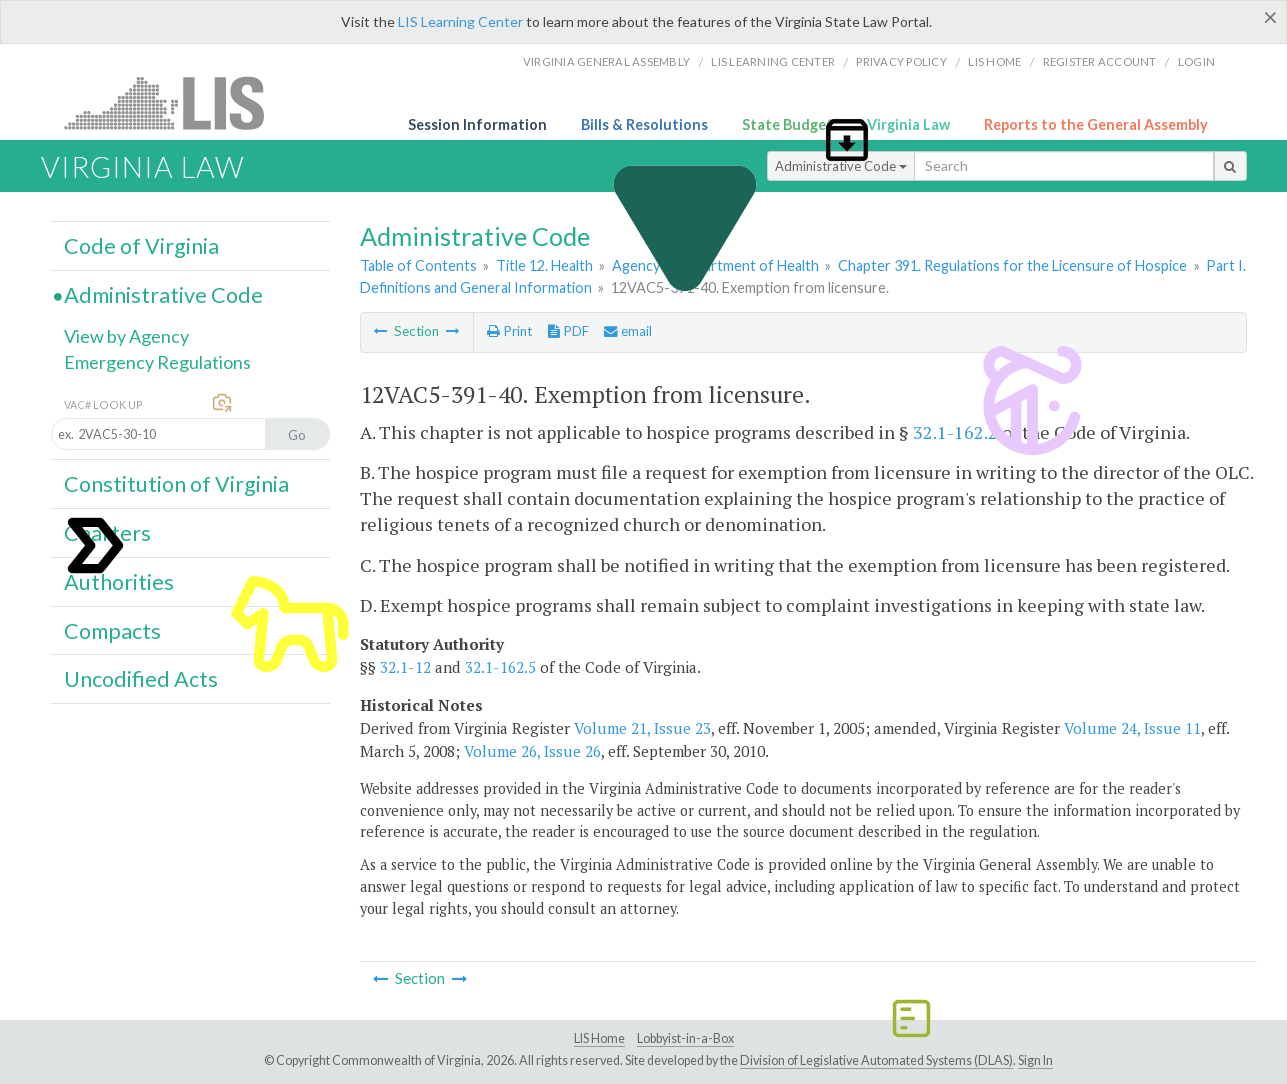 Image resolution: width=1287 pixels, height=1084 pixels. Describe the element at coordinates (685, 224) in the screenshot. I see `expand dropdown menu` at that location.